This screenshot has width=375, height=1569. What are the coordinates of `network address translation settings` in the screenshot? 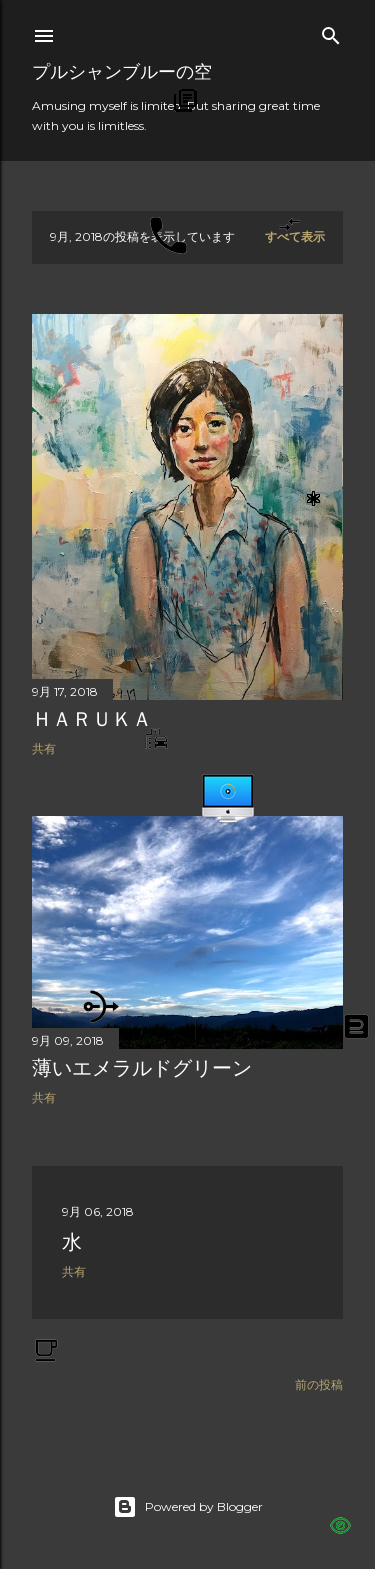 It's located at (101, 1006).